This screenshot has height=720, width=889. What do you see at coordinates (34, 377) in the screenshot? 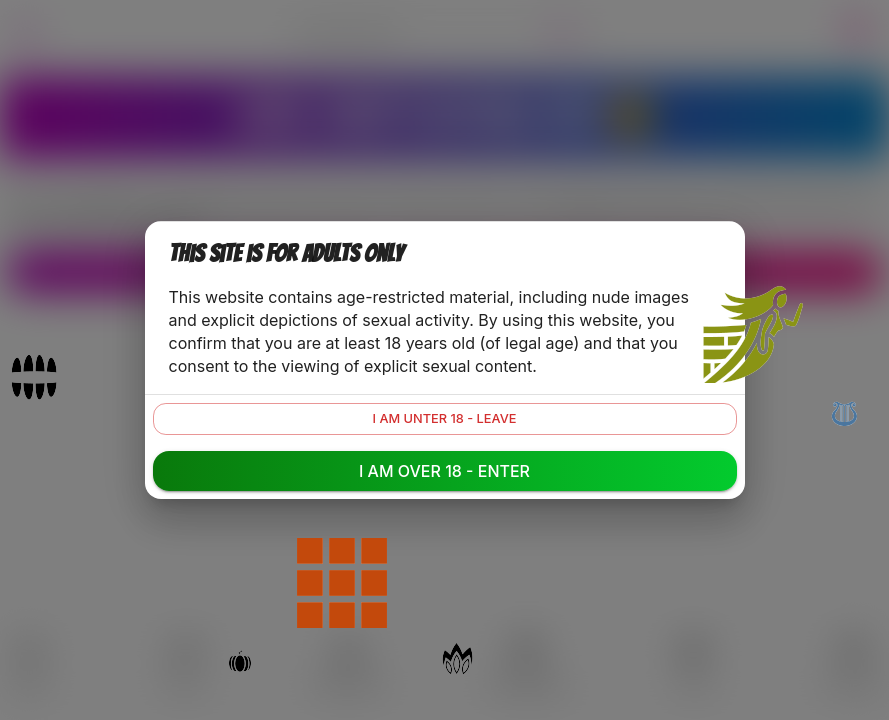
I see `view dental health or teeth information` at bounding box center [34, 377].